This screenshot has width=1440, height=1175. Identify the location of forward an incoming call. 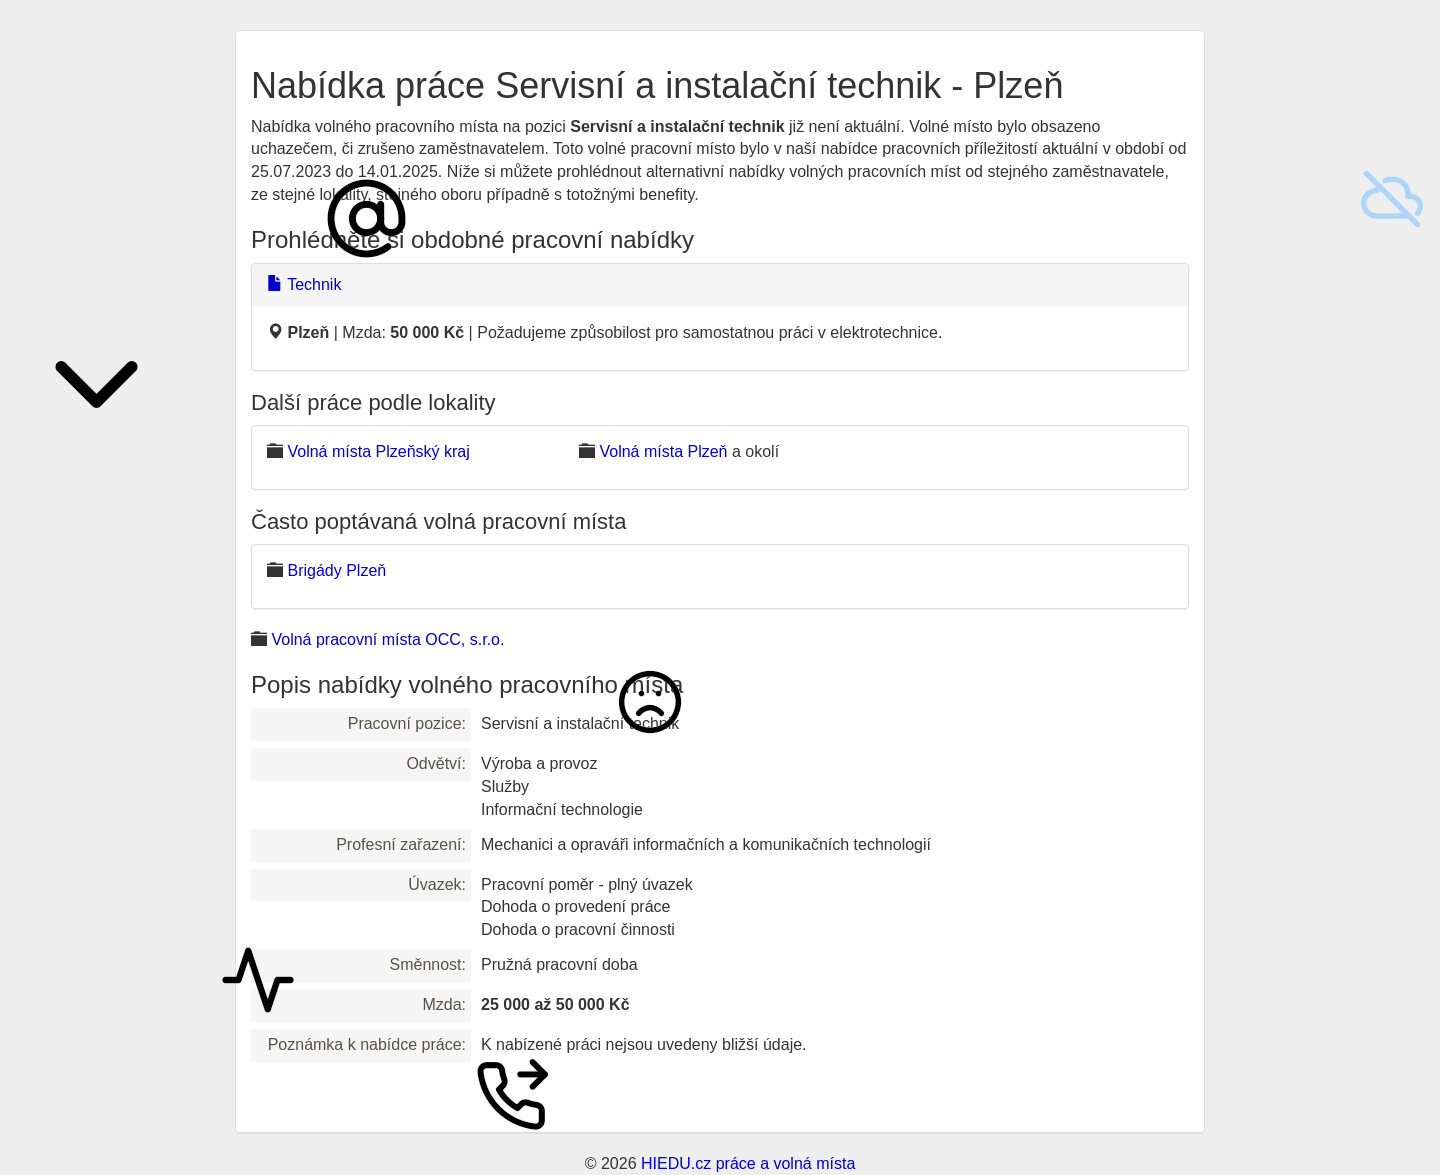
(511, 1096).